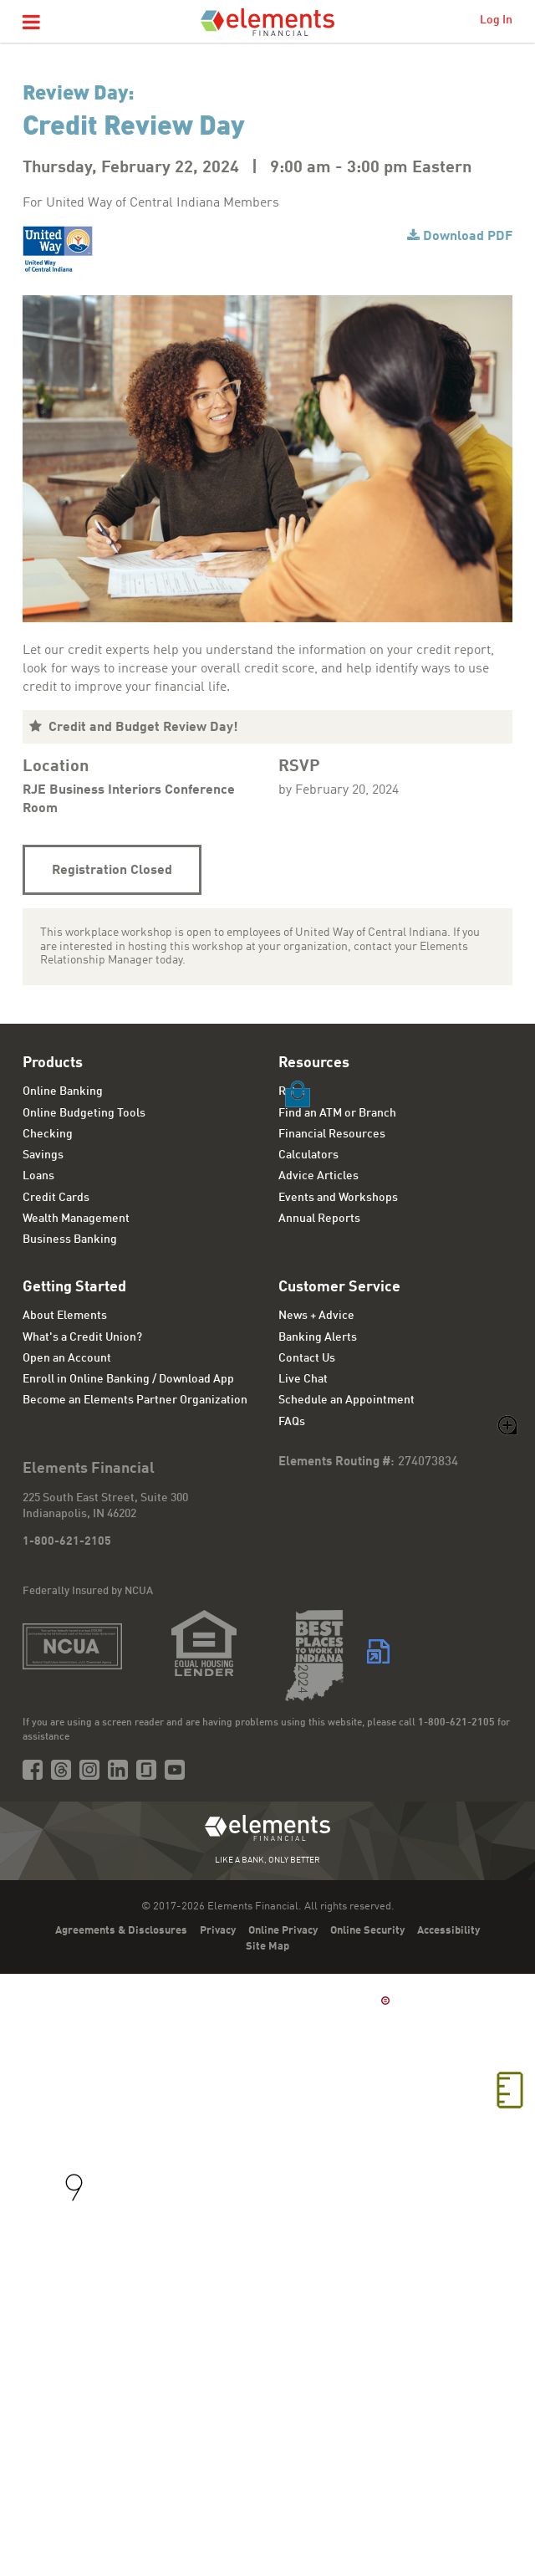 This screenshot has height=2576, width=535. I want to click on view or edit measurement units, so click(510, 2090).